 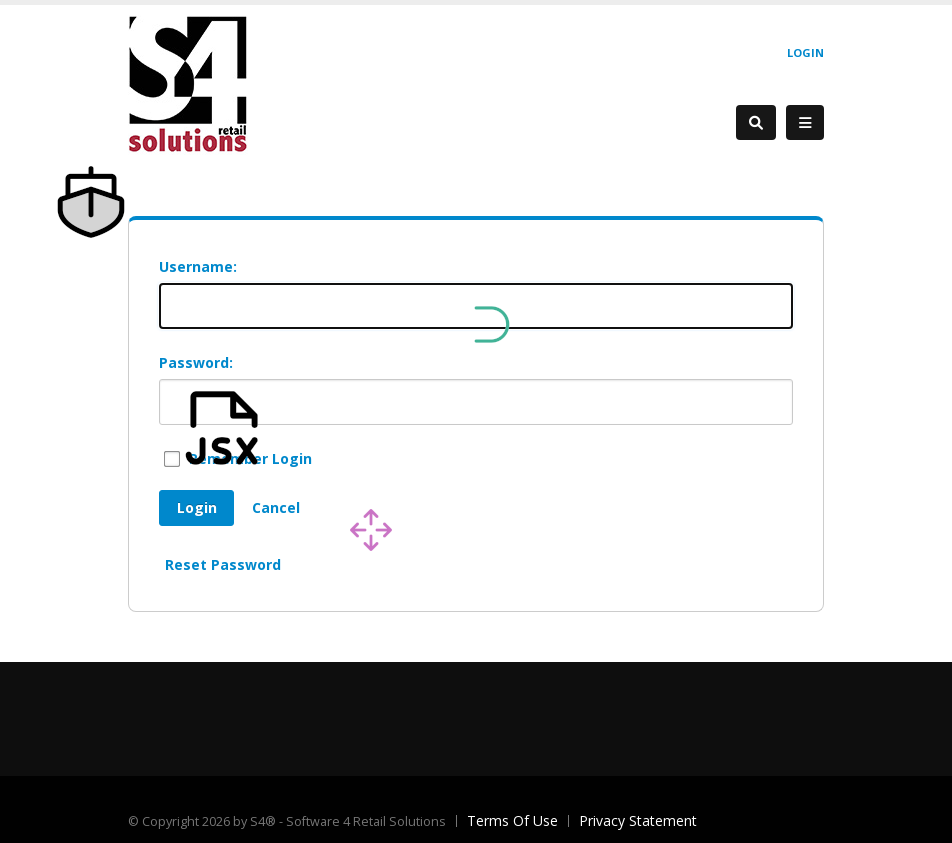 I want to click on a JSX file type indicator, so click(x=224, y=431).